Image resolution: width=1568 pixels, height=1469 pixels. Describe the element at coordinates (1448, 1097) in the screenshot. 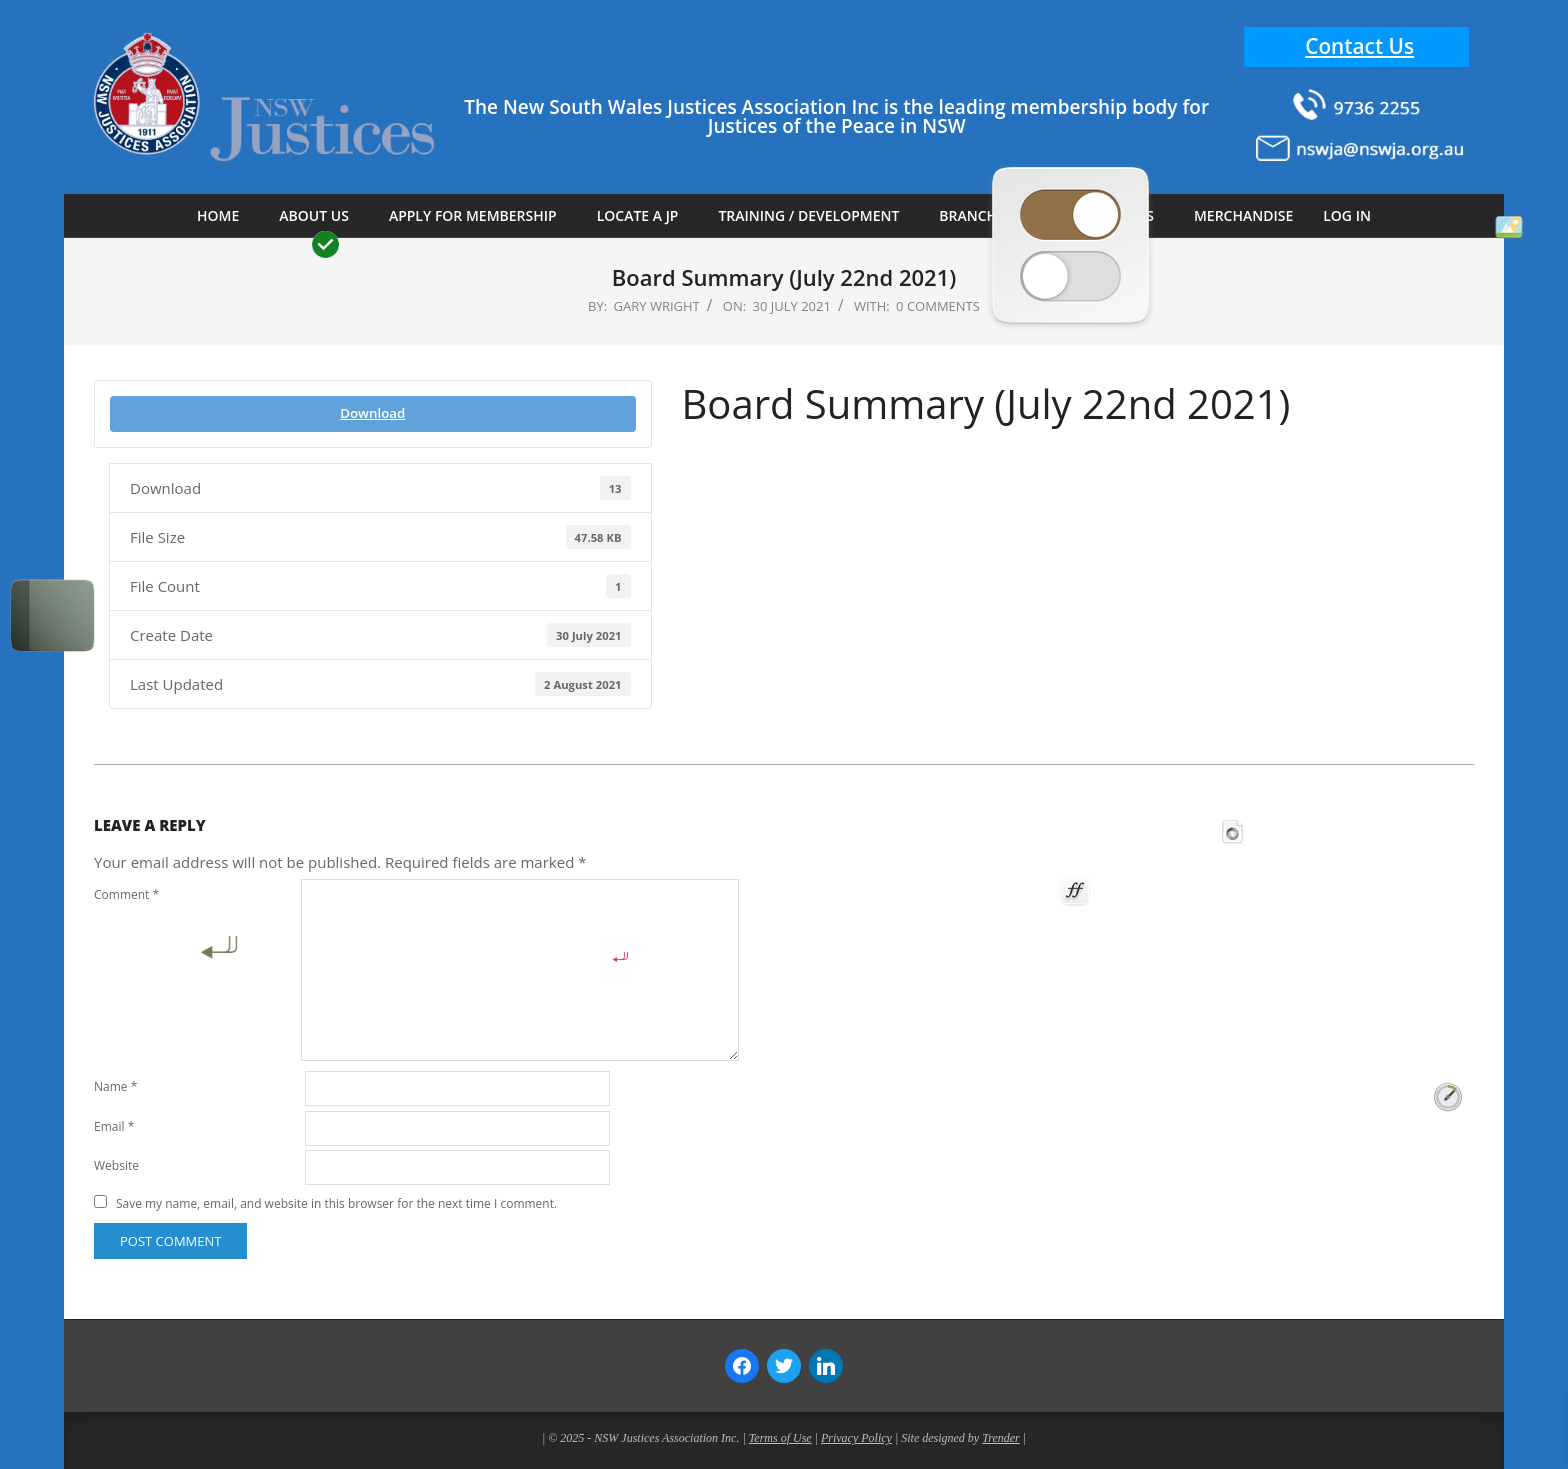

I see `open sysprof system profiler` at that location.